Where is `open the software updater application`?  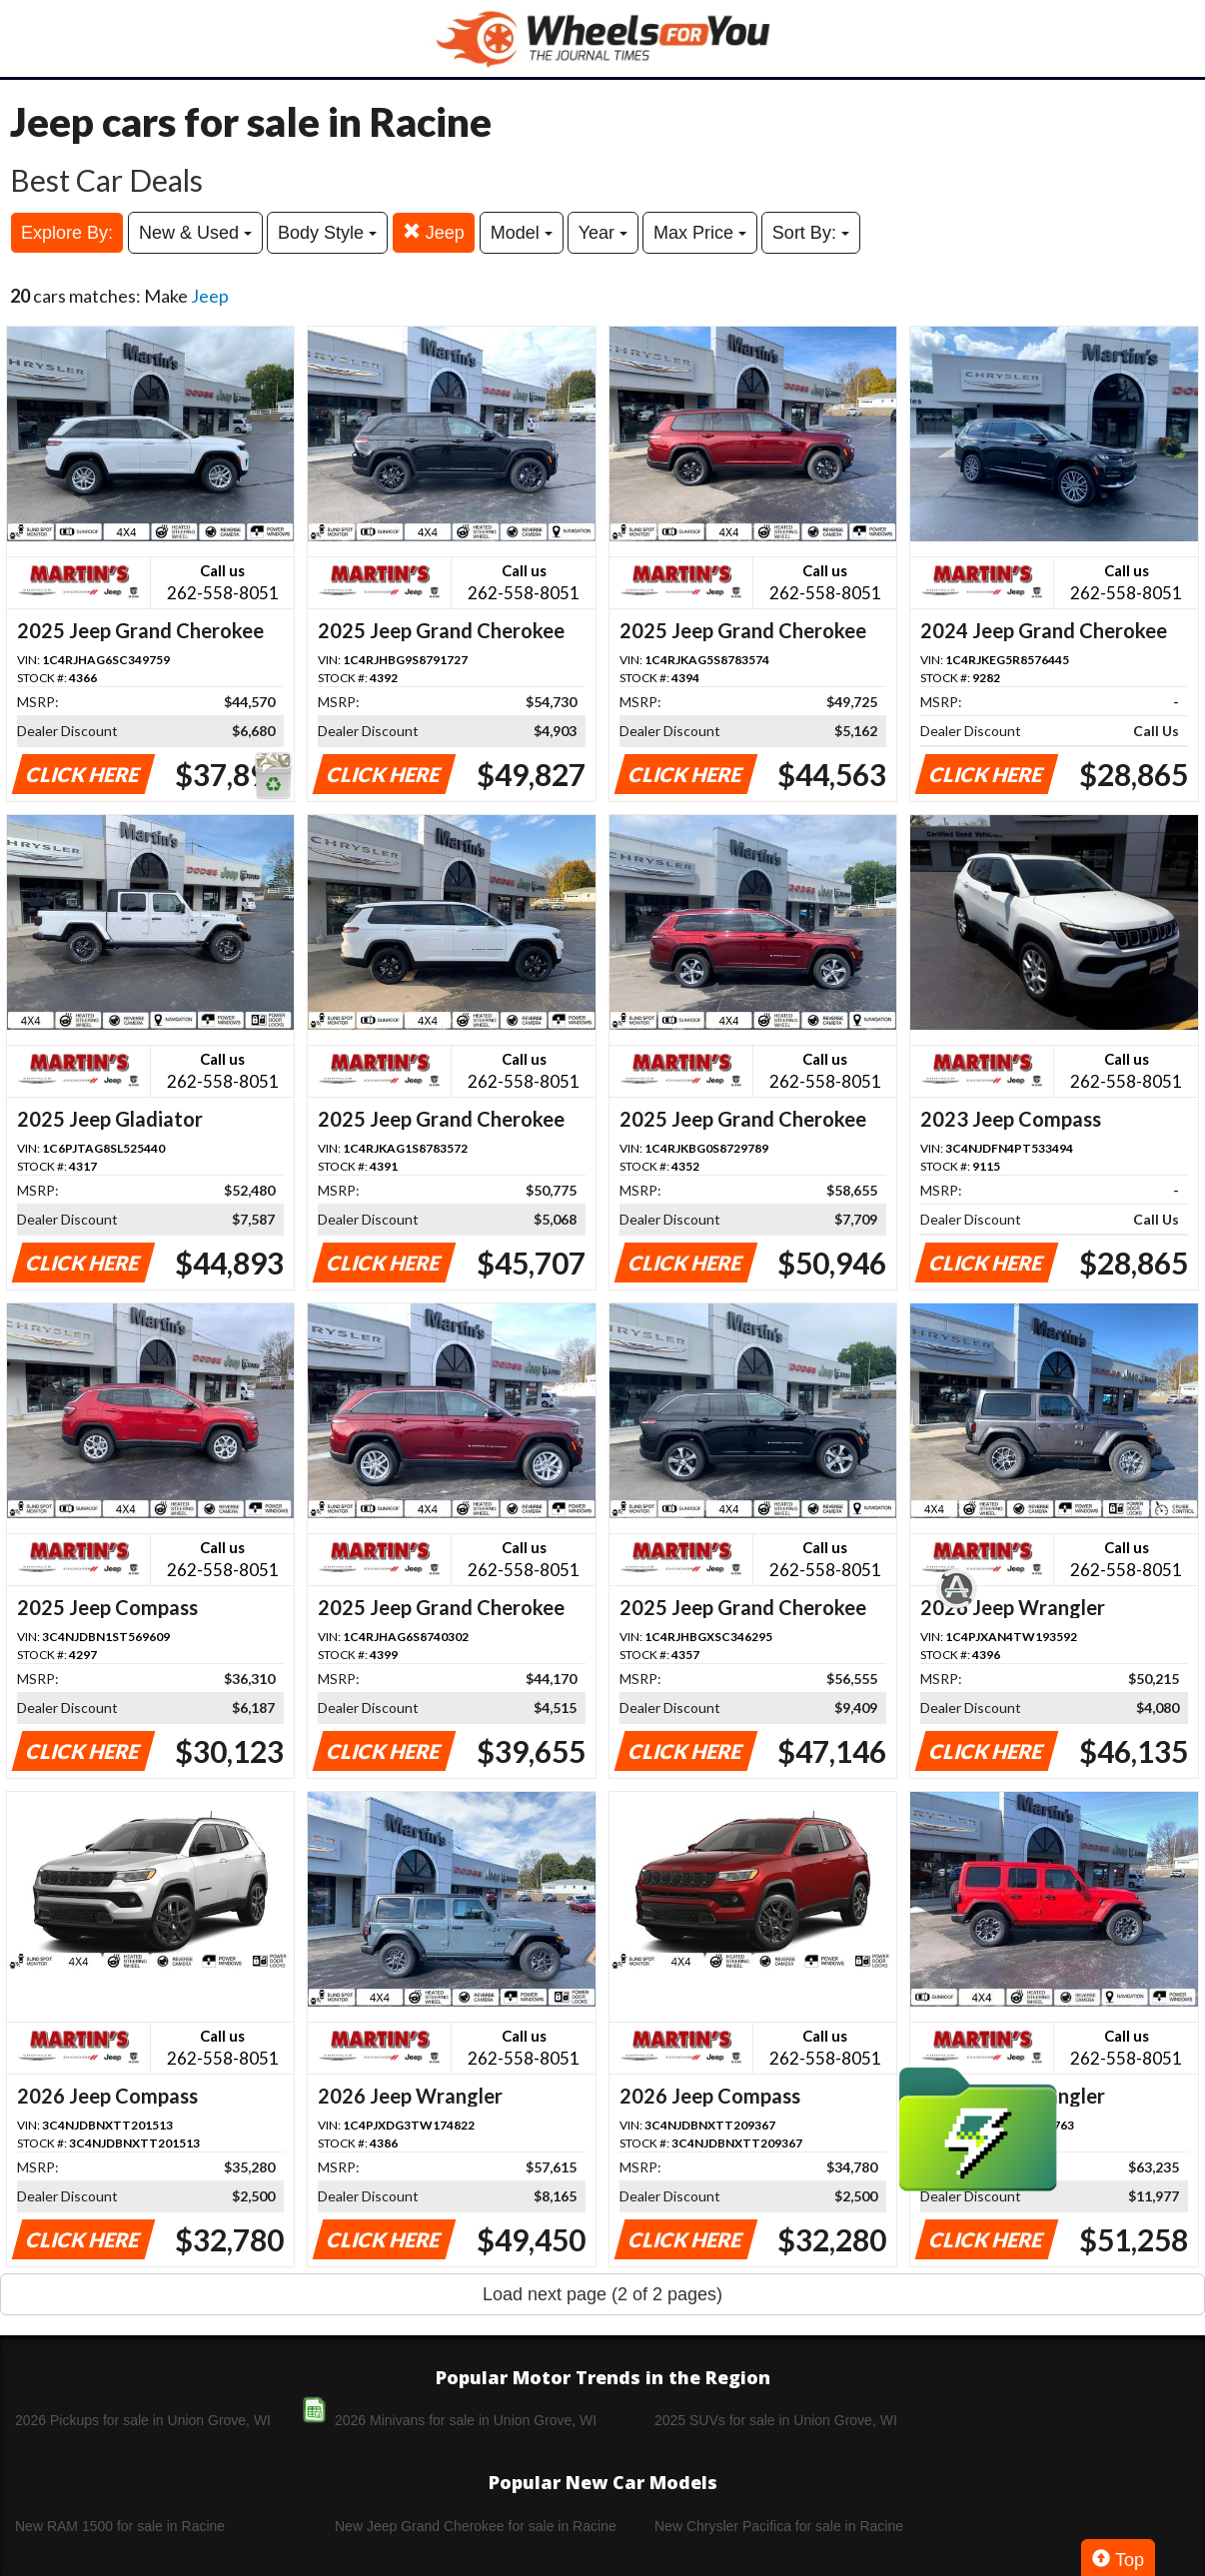
open the software updater application is located at coordinates (956, 1588).